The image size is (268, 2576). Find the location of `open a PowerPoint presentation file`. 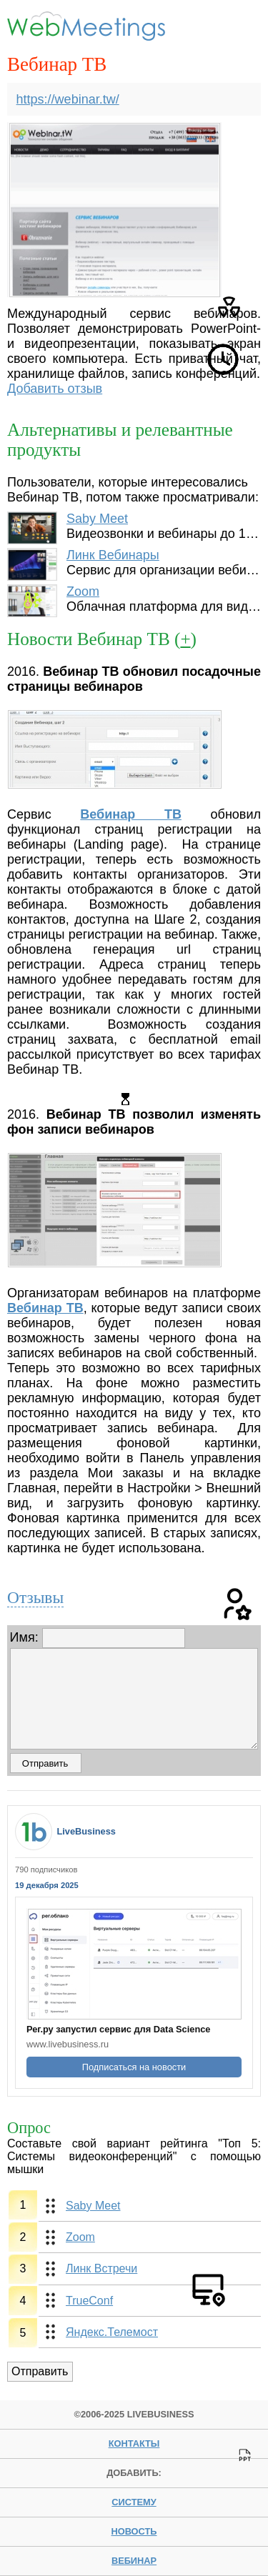

open a PowerPoint presentation file is located at coordinates (244, 2455).